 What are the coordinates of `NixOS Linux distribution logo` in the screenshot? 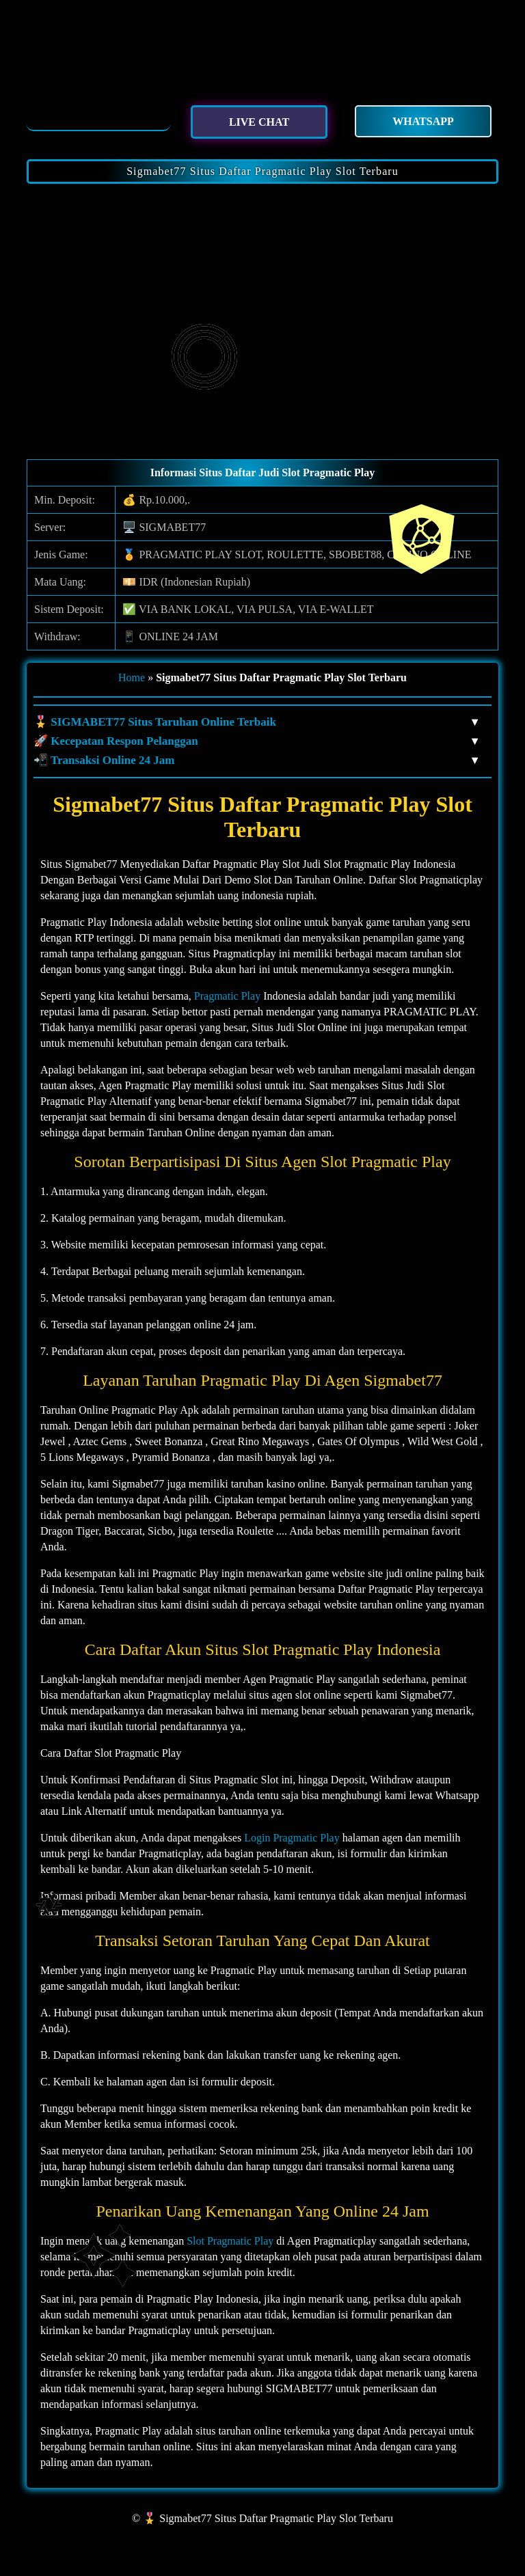 It's located at (49, 1904).